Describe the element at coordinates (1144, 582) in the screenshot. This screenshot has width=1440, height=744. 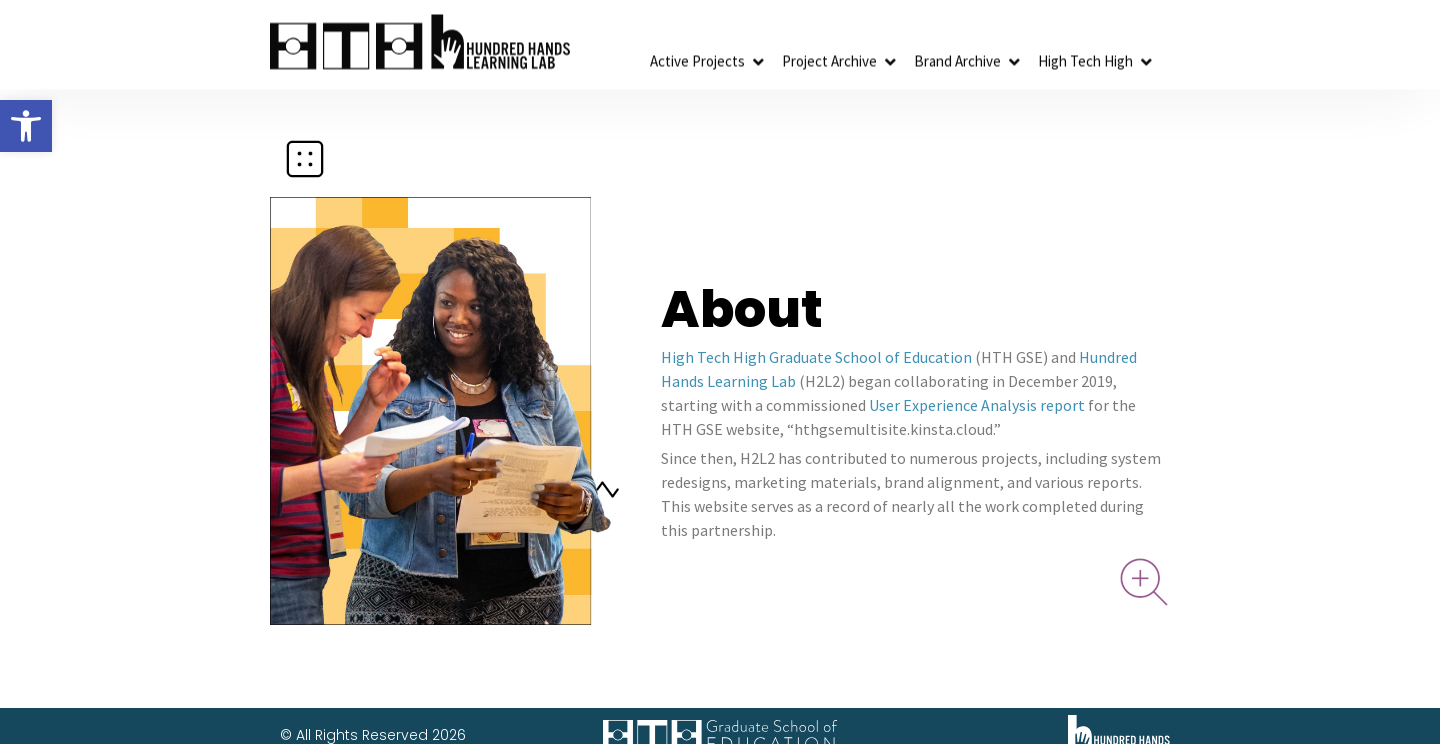
I see `zoom in on content` at that location.